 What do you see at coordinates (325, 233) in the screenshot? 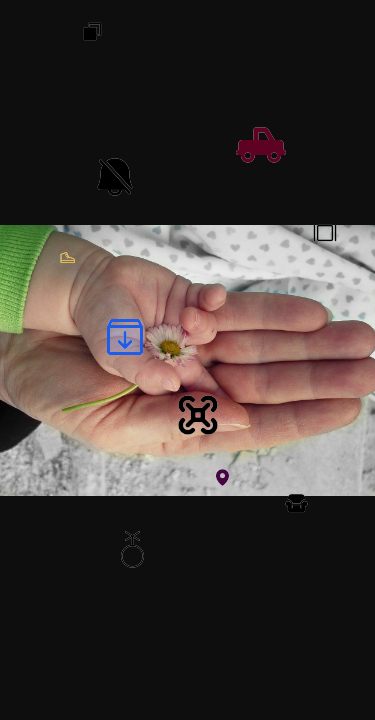
I see `start a slideshow presentation` at bounding box center [325, 233].